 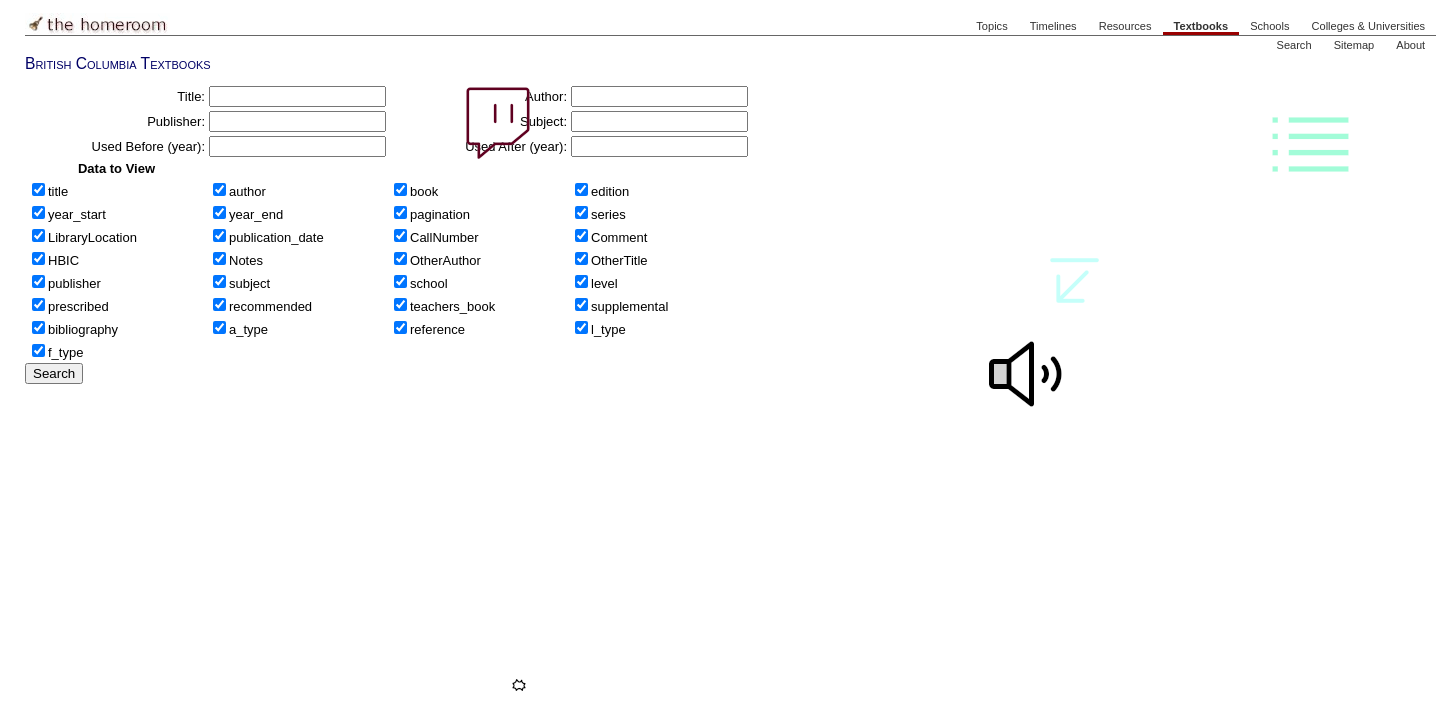 I want to click on open the Twitch app, so click(x=498, y=119).